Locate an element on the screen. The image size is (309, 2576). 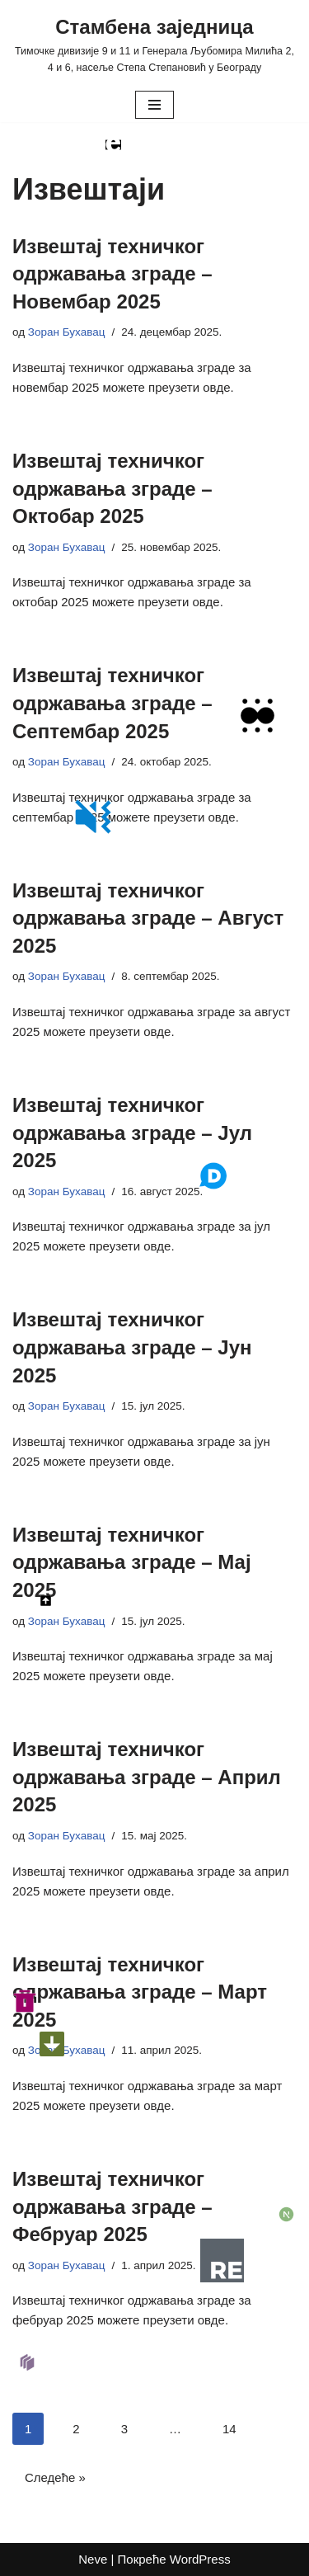
erlang programming language logo is located at coordinates (113, 144).